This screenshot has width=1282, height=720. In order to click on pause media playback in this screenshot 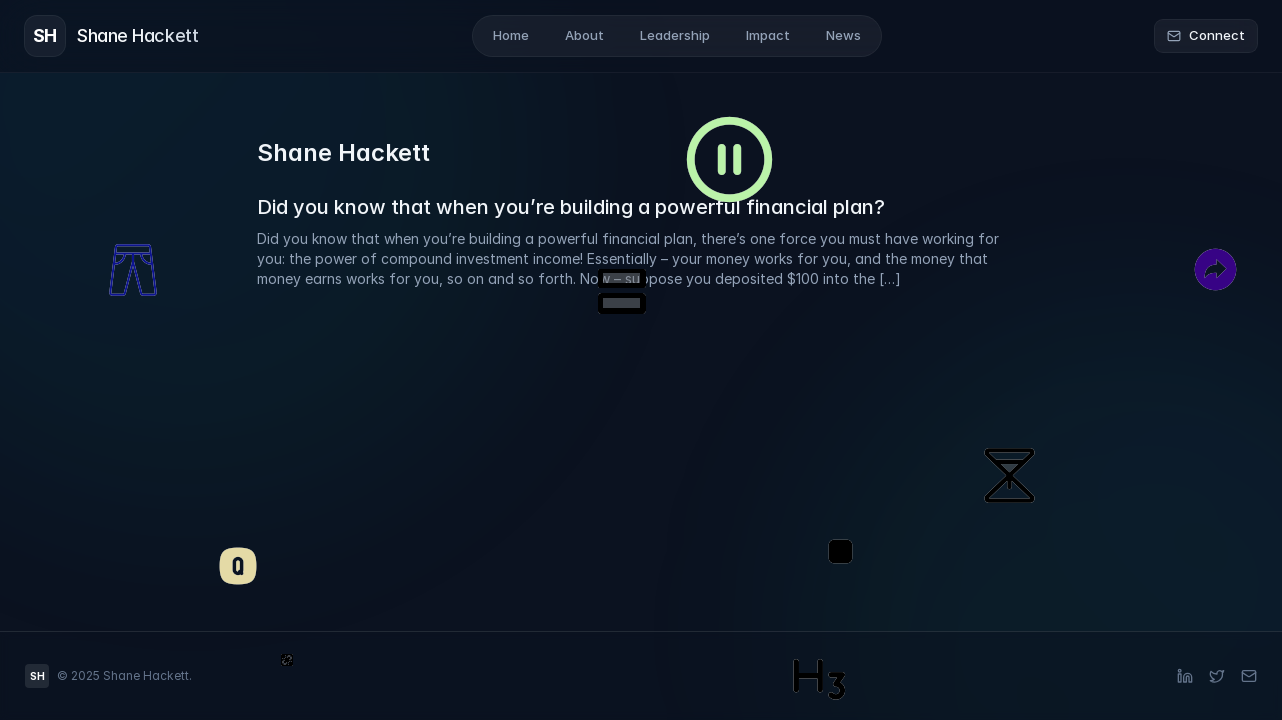, I will do `click(729, 159)`.